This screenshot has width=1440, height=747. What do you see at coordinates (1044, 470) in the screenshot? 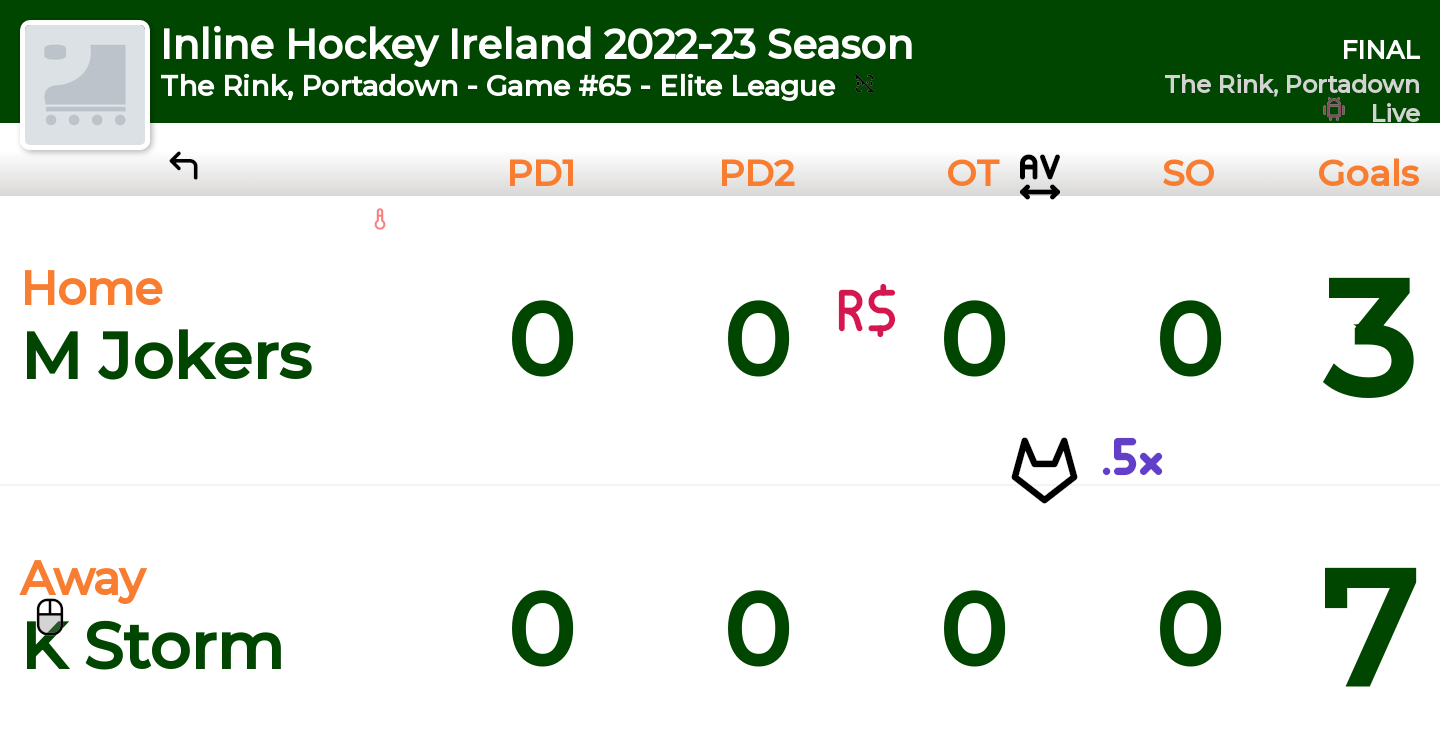
I see `link to GitLab repository` at bounding box center [1044, 470].